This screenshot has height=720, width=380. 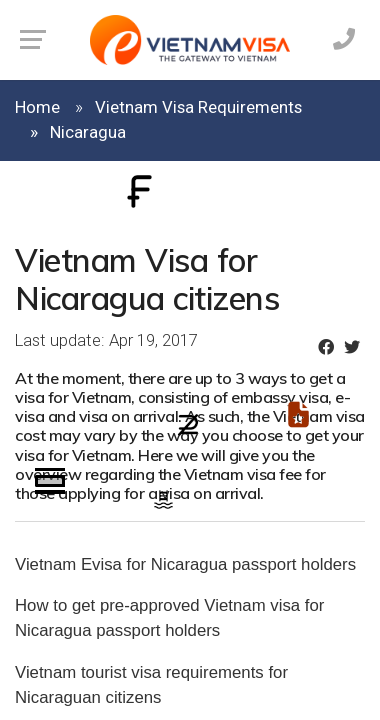 I want to click on indicates "not a superset of" in mathematical notation, so click(x=188, y=425).